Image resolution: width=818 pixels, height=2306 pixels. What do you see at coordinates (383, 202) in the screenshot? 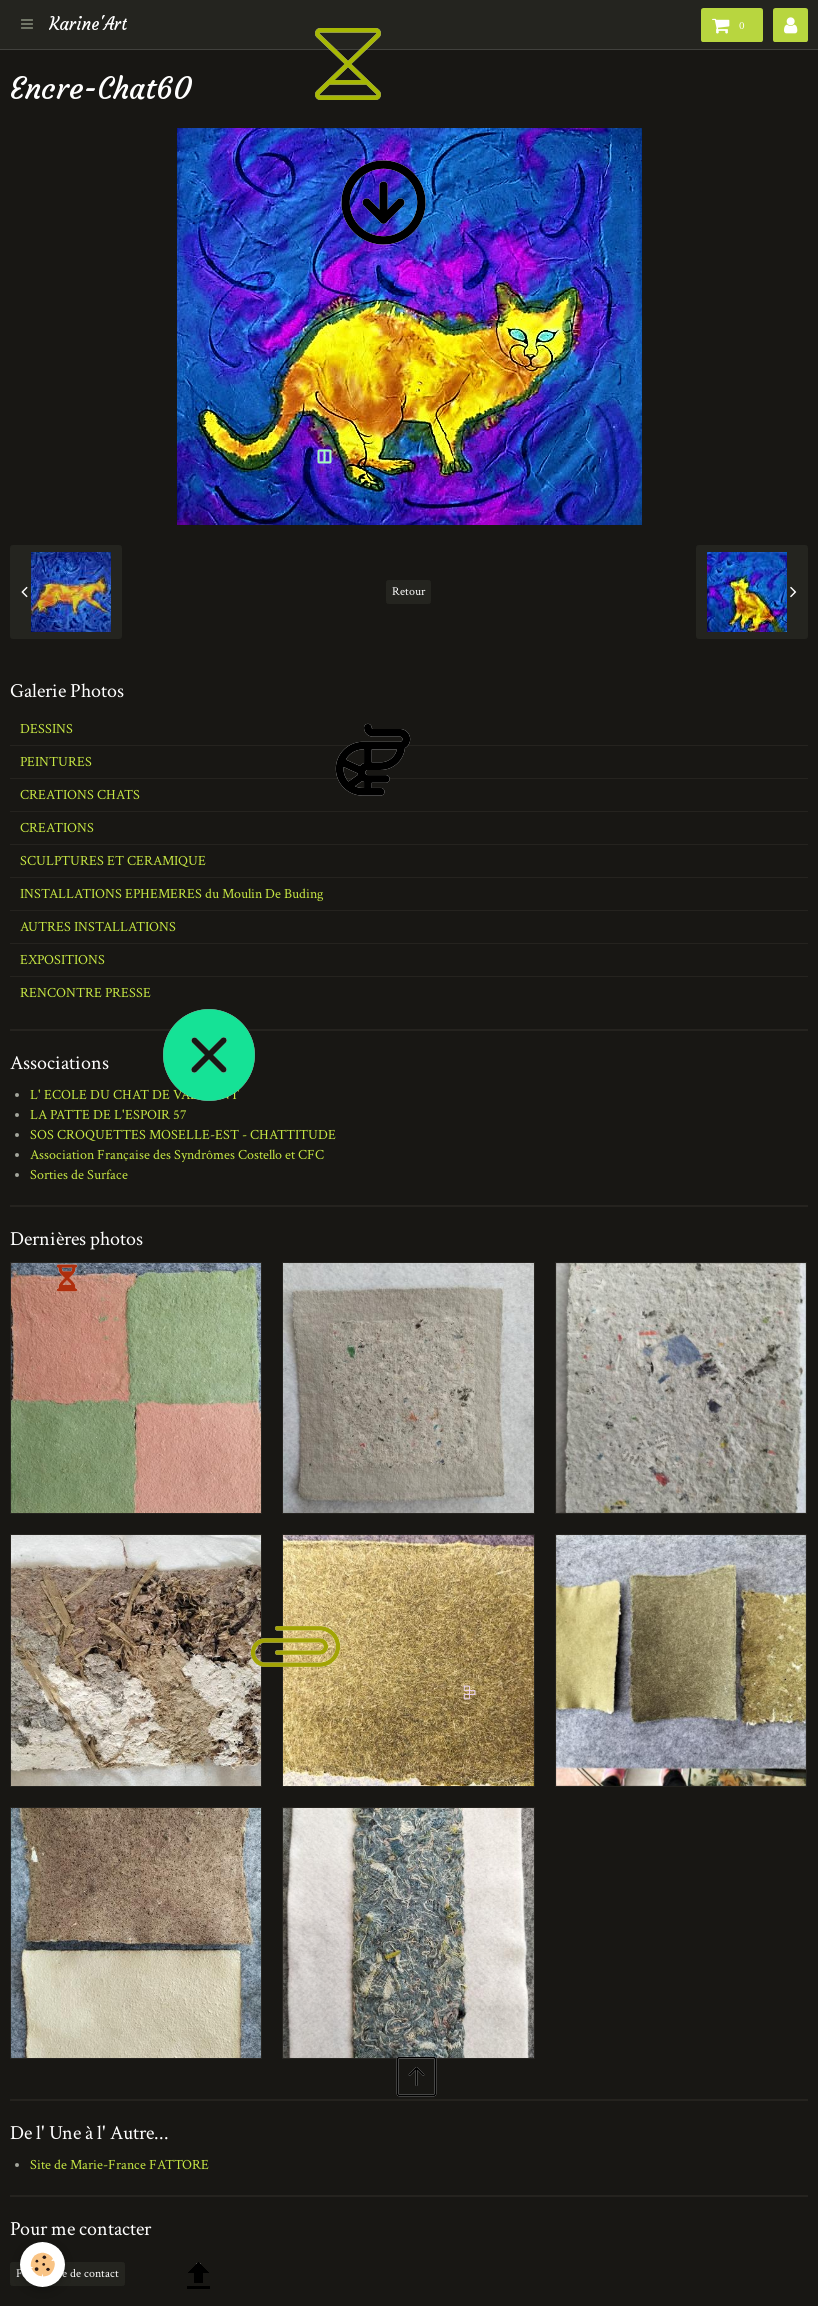
I see `download file or content` at bounding box center [383, 202].